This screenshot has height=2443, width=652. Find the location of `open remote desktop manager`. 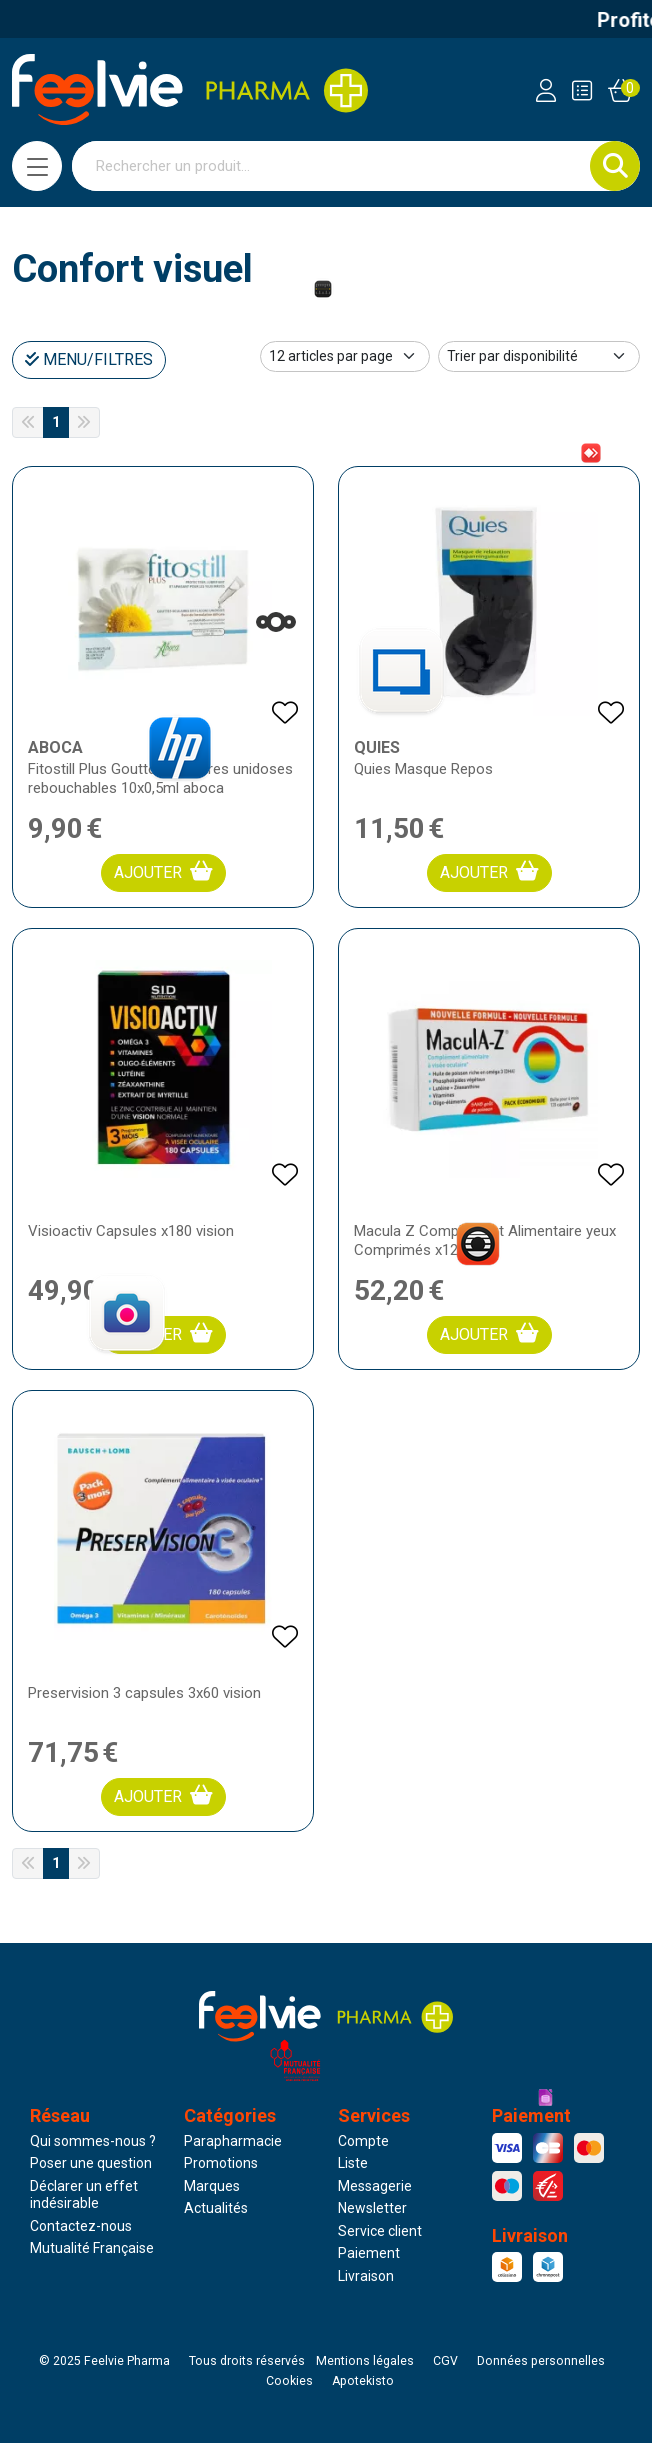

open remote desktop manager is located at coordinates (401, 670).